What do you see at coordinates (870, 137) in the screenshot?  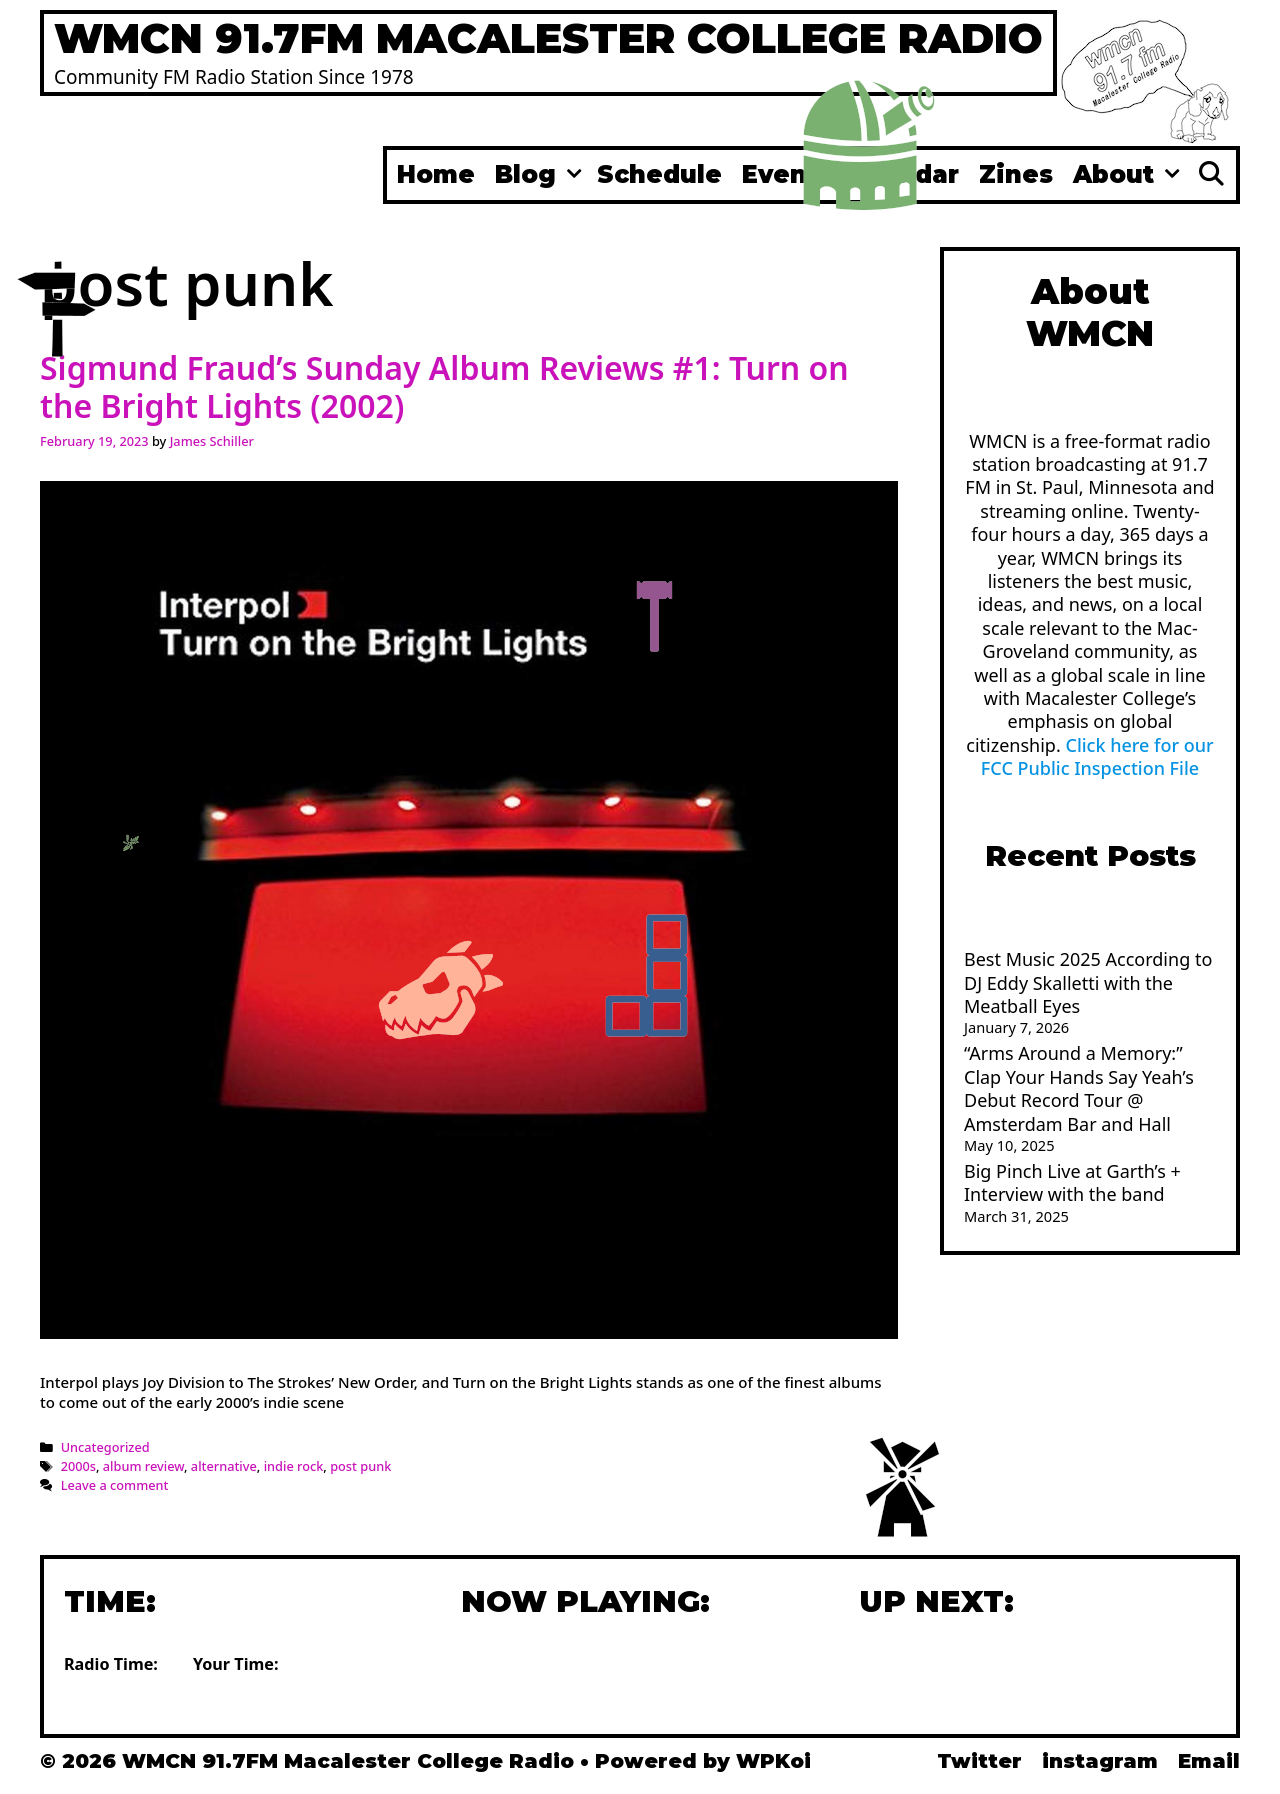 I see `access astronomy or stargazing features` at bounding box center [870, 137].